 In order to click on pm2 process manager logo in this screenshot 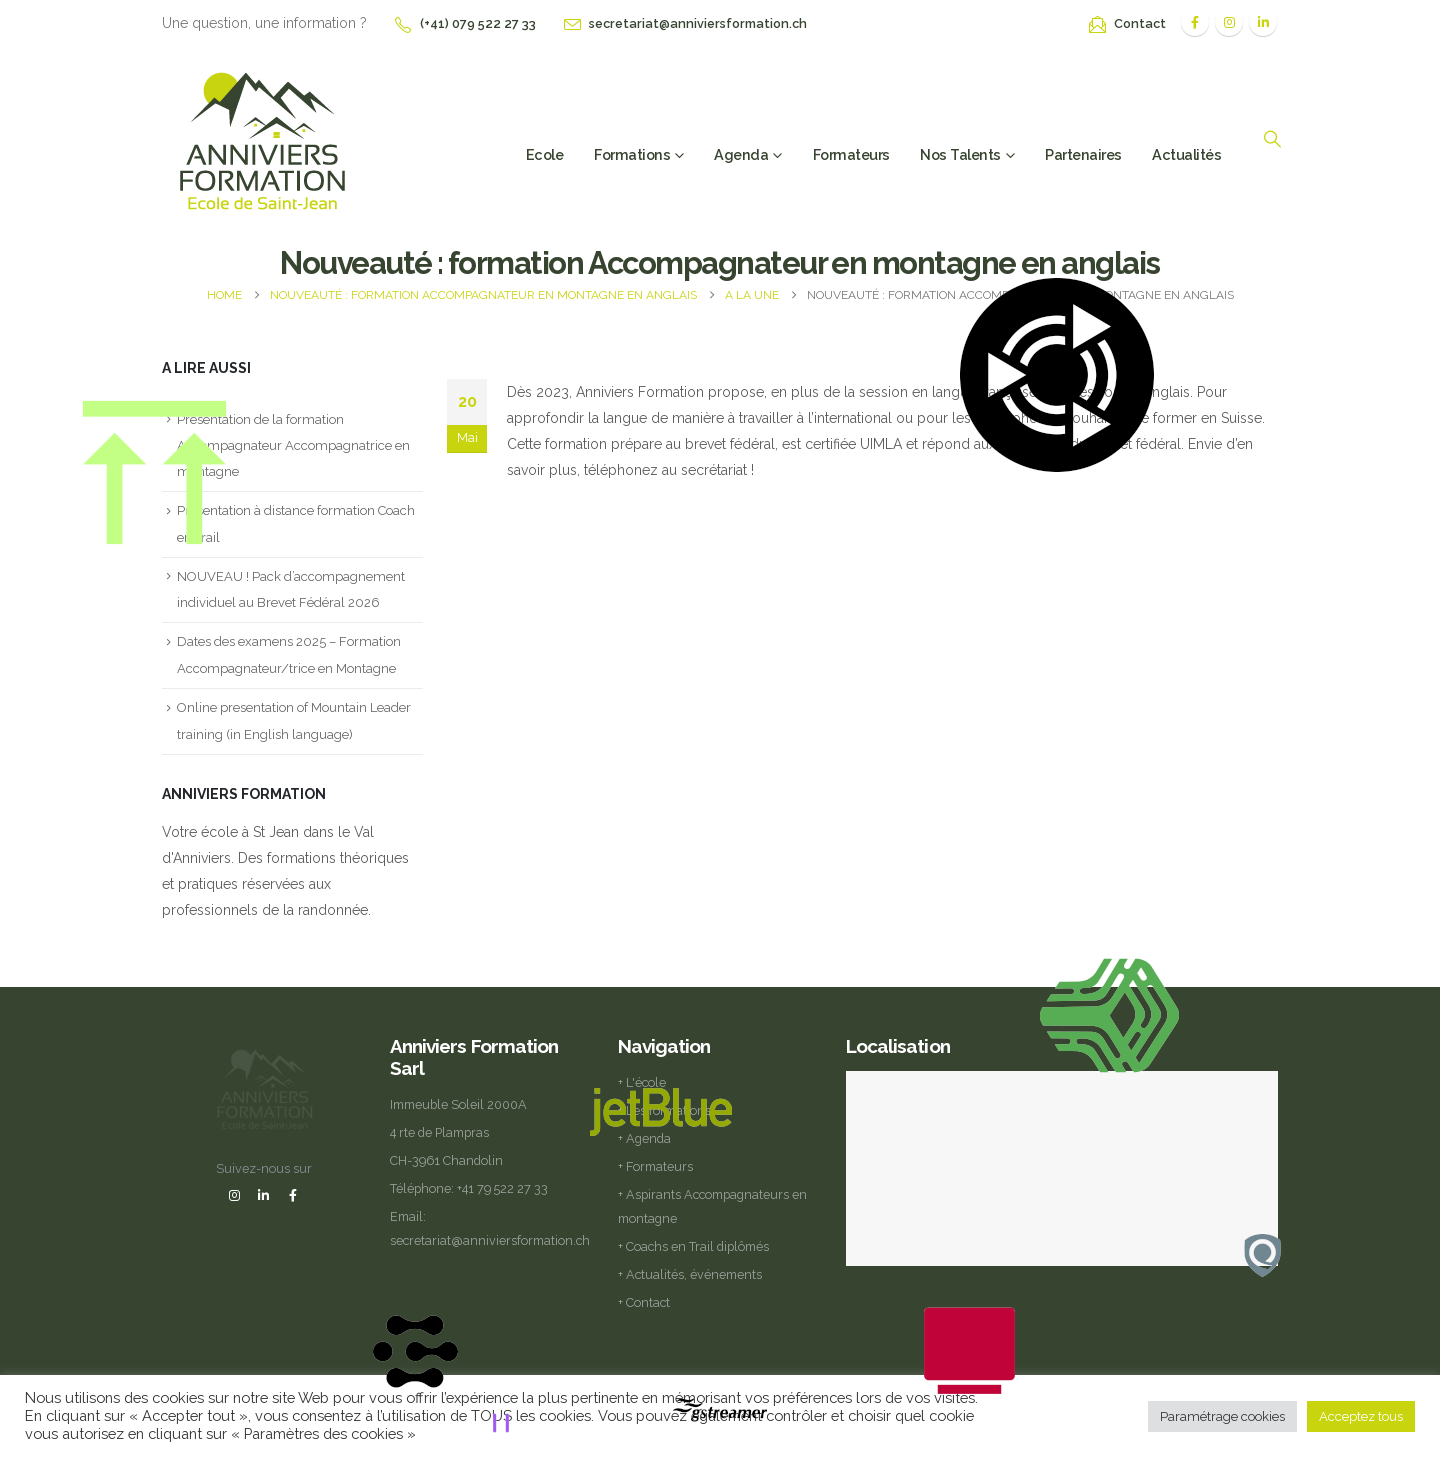, I will do `click(1109, 1015)`.